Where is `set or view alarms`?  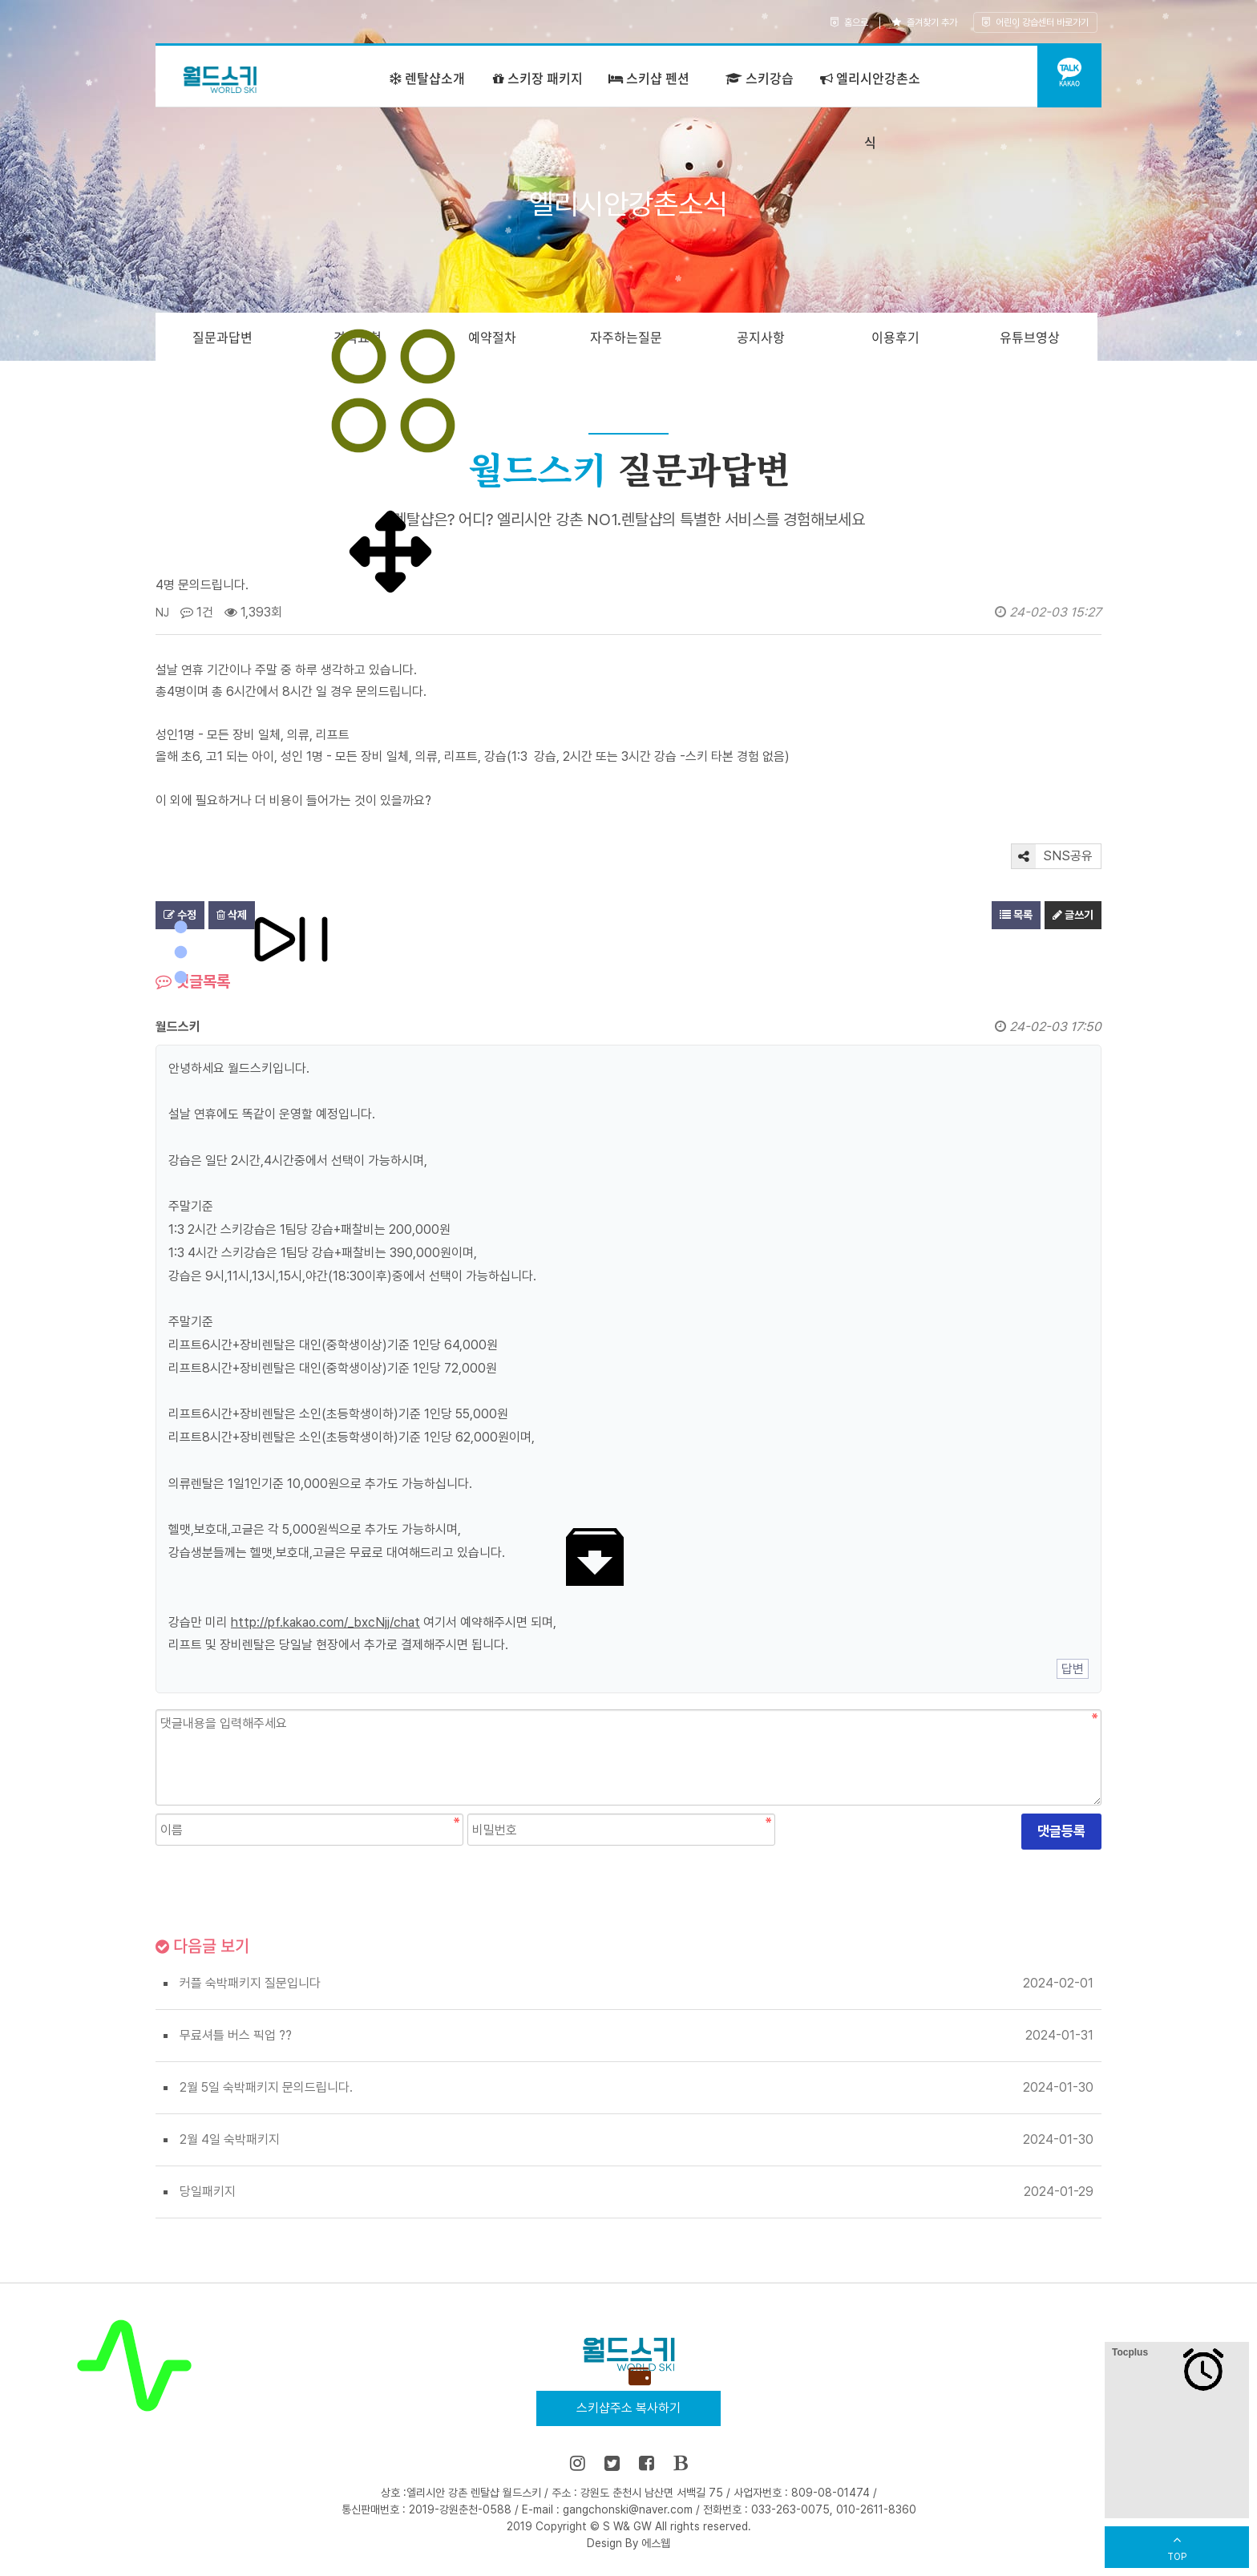
set or view alarms is located at coordinates (1203, 2369).